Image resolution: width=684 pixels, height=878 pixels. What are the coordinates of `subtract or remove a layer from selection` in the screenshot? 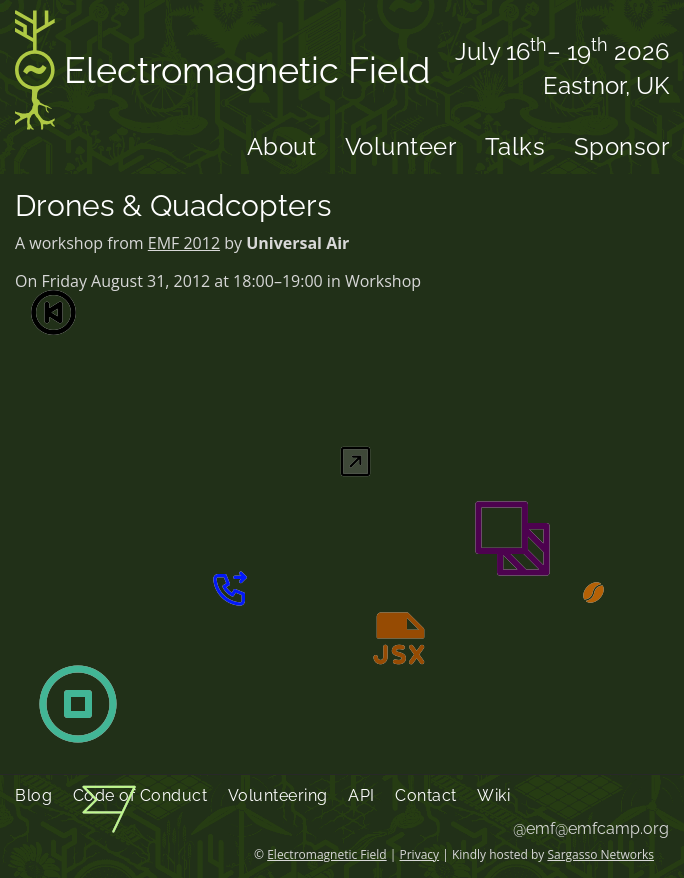 It's located at (512, 538).